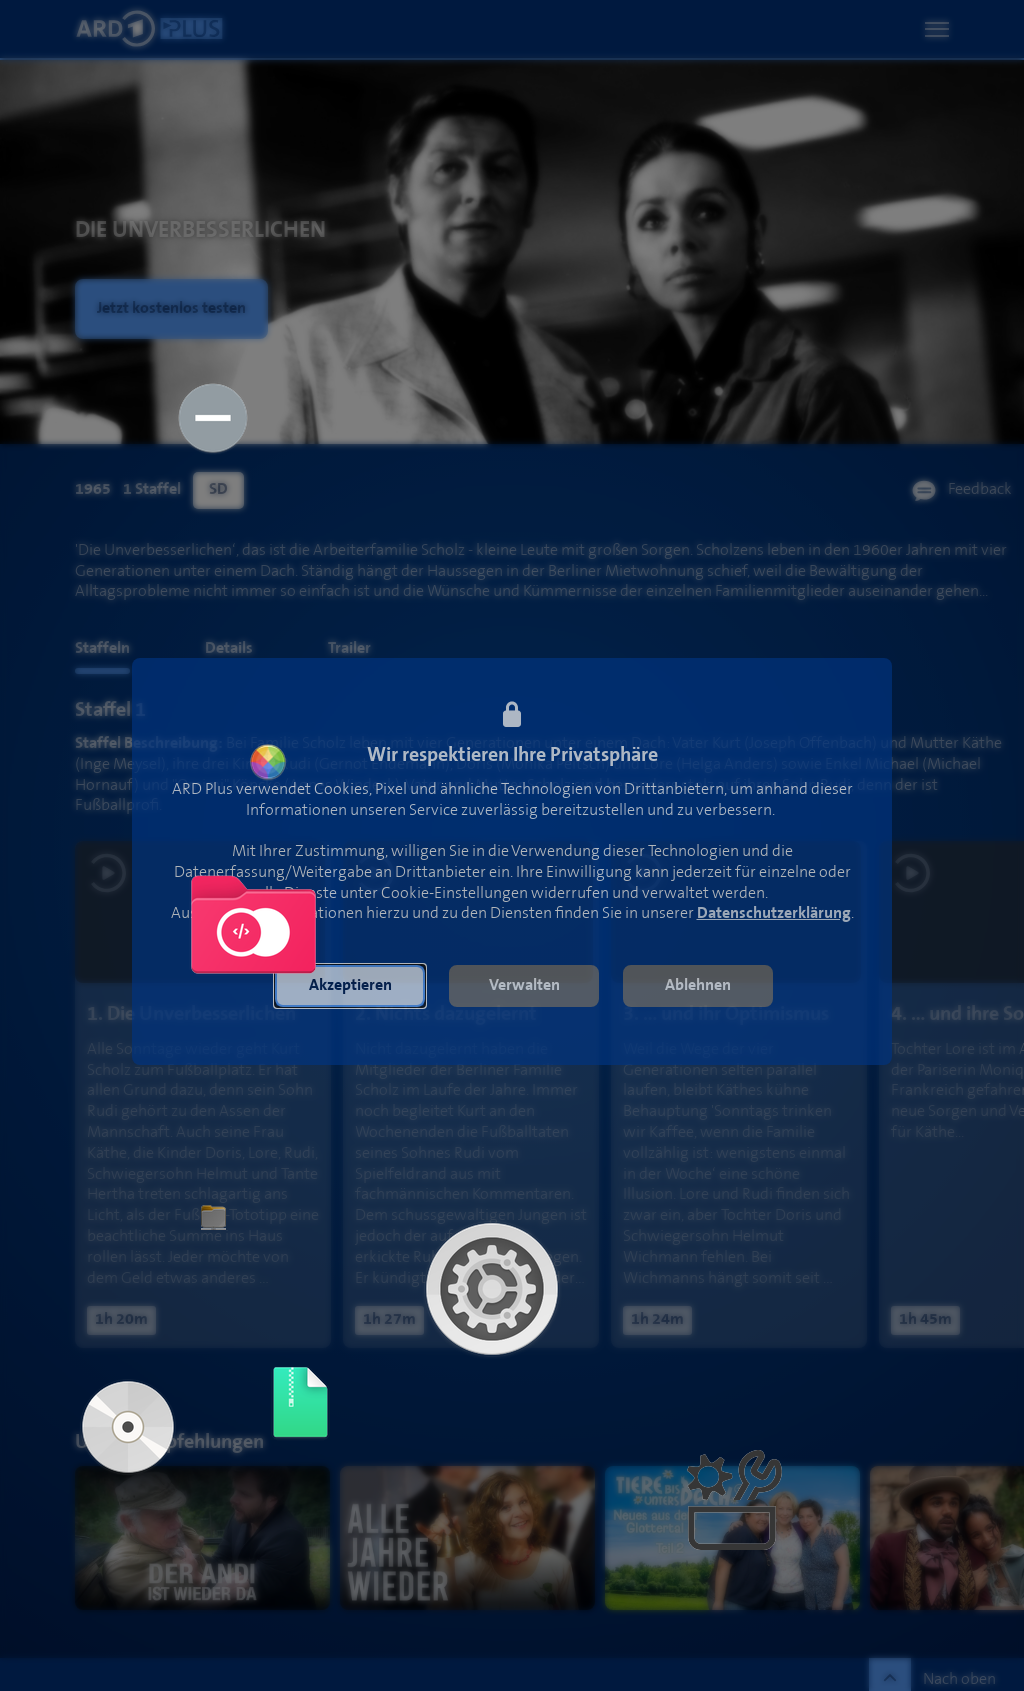  I want to click on indicates file excluded from dropbox selective sync, so click(213, 418).